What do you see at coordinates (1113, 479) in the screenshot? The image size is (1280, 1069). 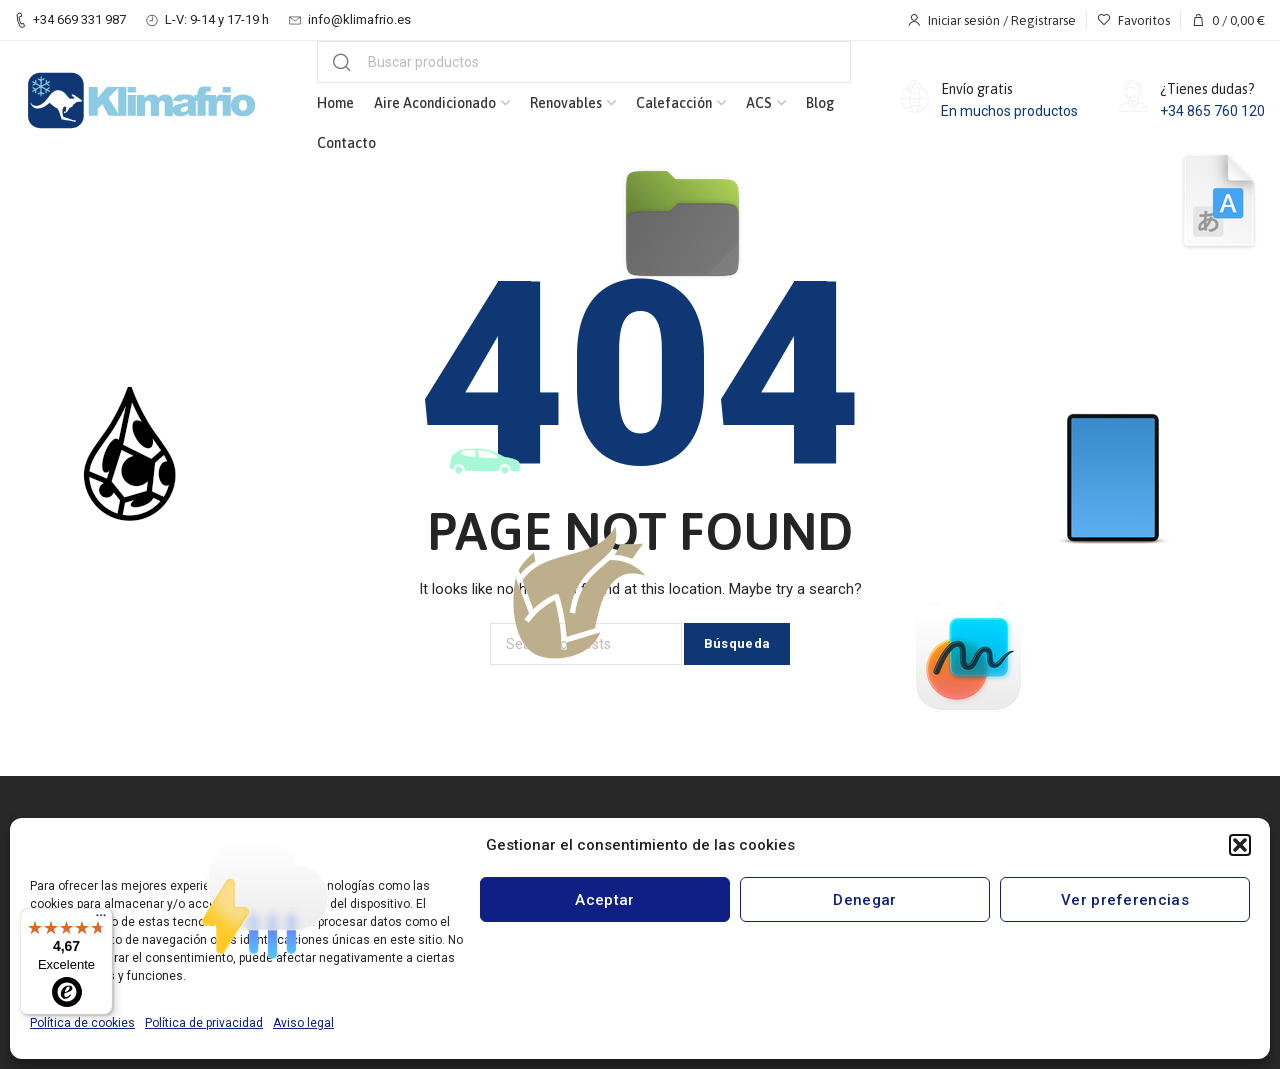 I see `iPad Pro device in connected devices list` at bounding box center [1113, 479].